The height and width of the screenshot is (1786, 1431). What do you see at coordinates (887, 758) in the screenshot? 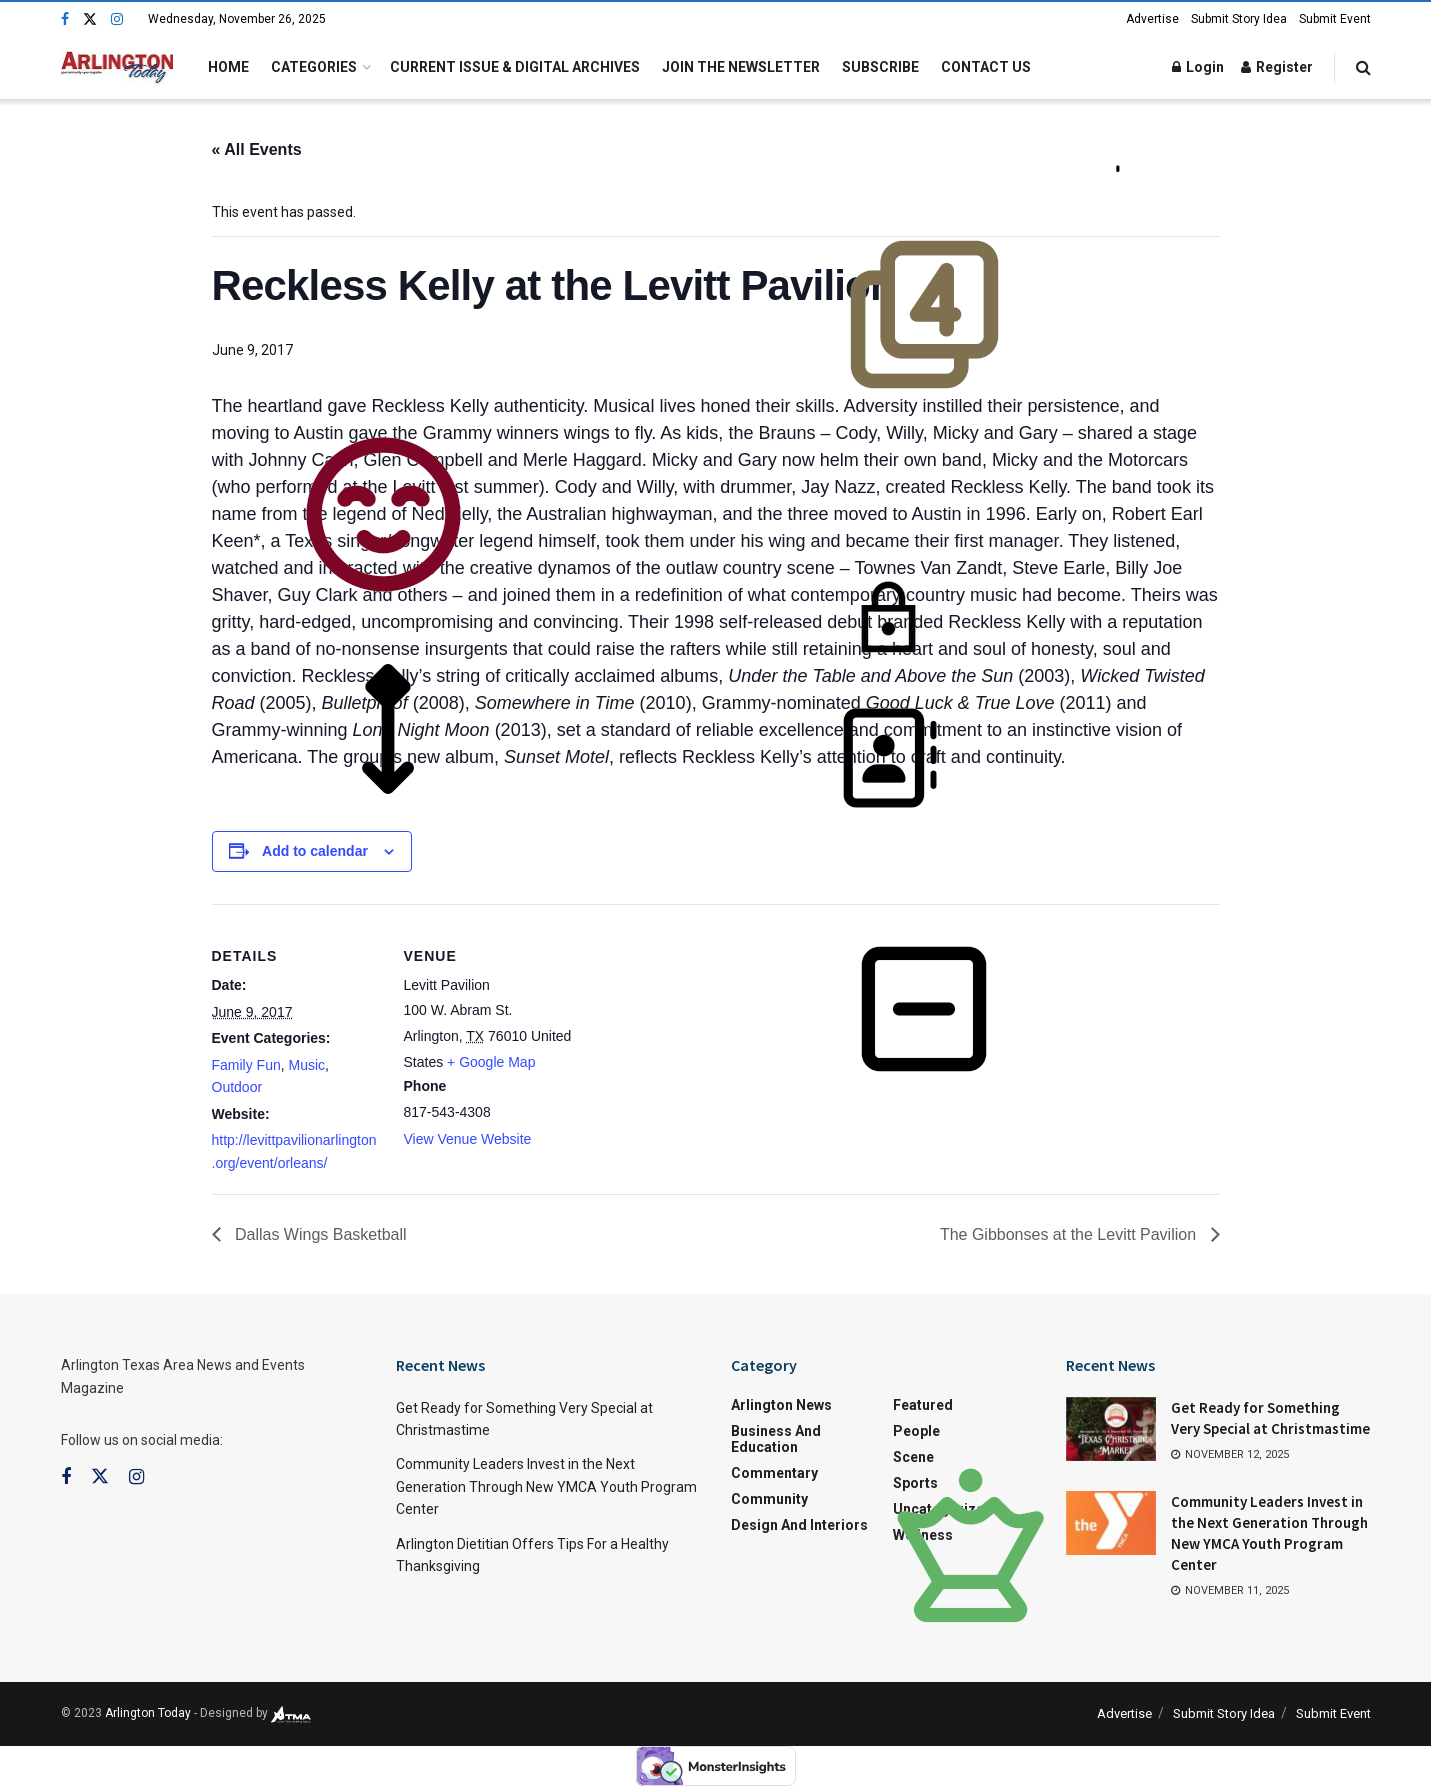
I see `access your contacts list` at bounding box center [887, 758].